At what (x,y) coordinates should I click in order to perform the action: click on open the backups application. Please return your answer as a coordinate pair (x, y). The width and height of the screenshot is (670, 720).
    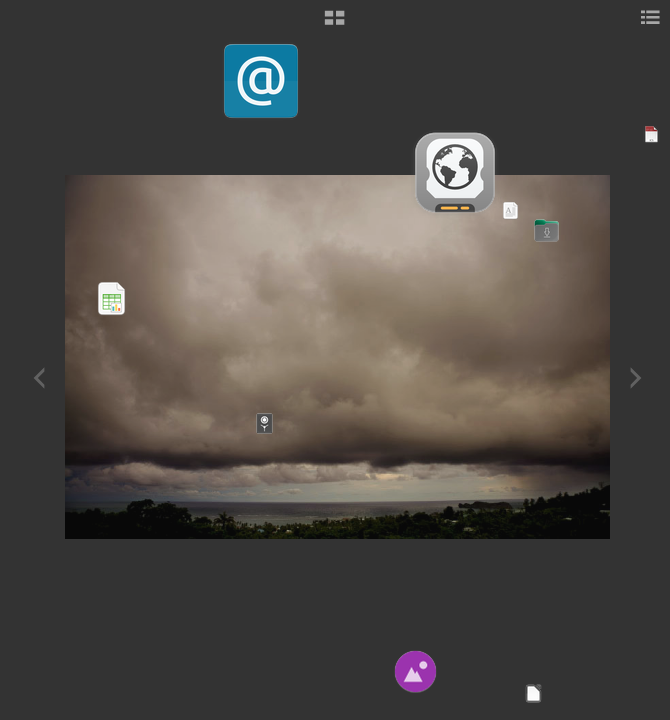
    Looking at the image, I should click on (264, 423).